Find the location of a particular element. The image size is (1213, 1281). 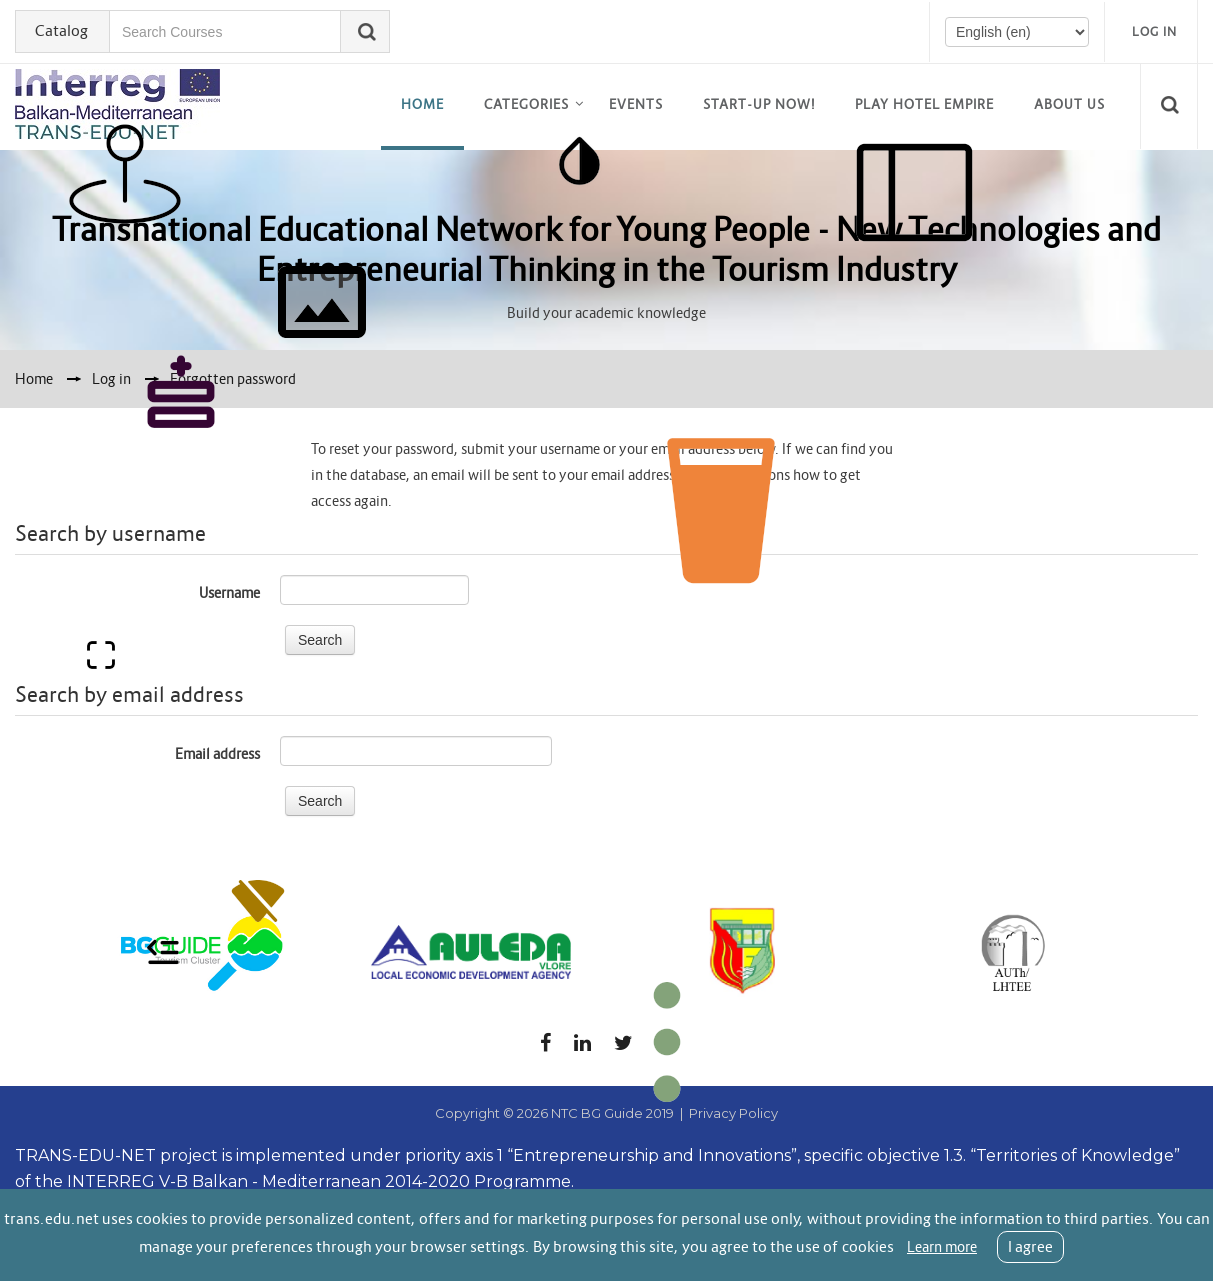

indicates no wifi connection available is located at coordinates (258, 901).